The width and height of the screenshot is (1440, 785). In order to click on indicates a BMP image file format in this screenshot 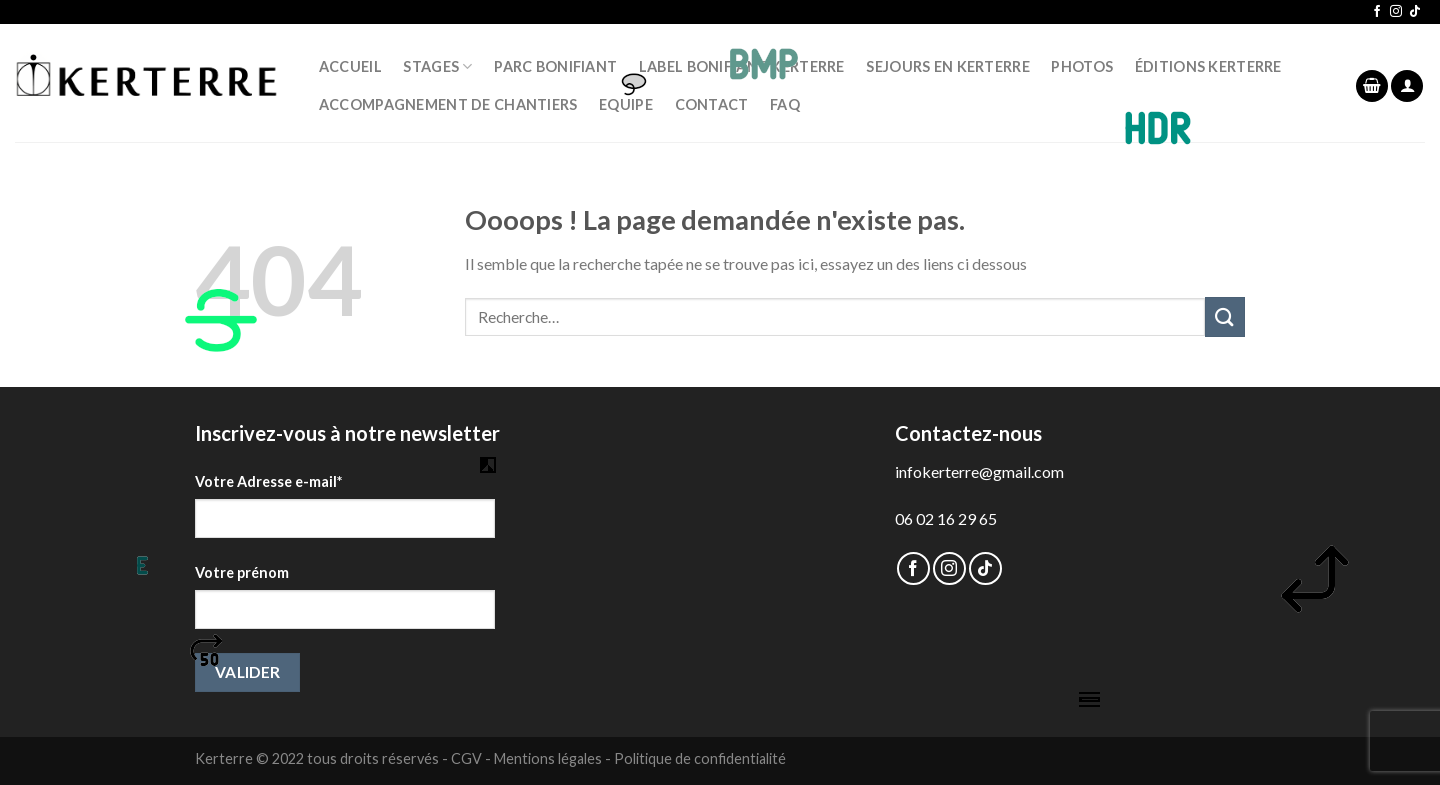, I will do `click(764, 64)`.